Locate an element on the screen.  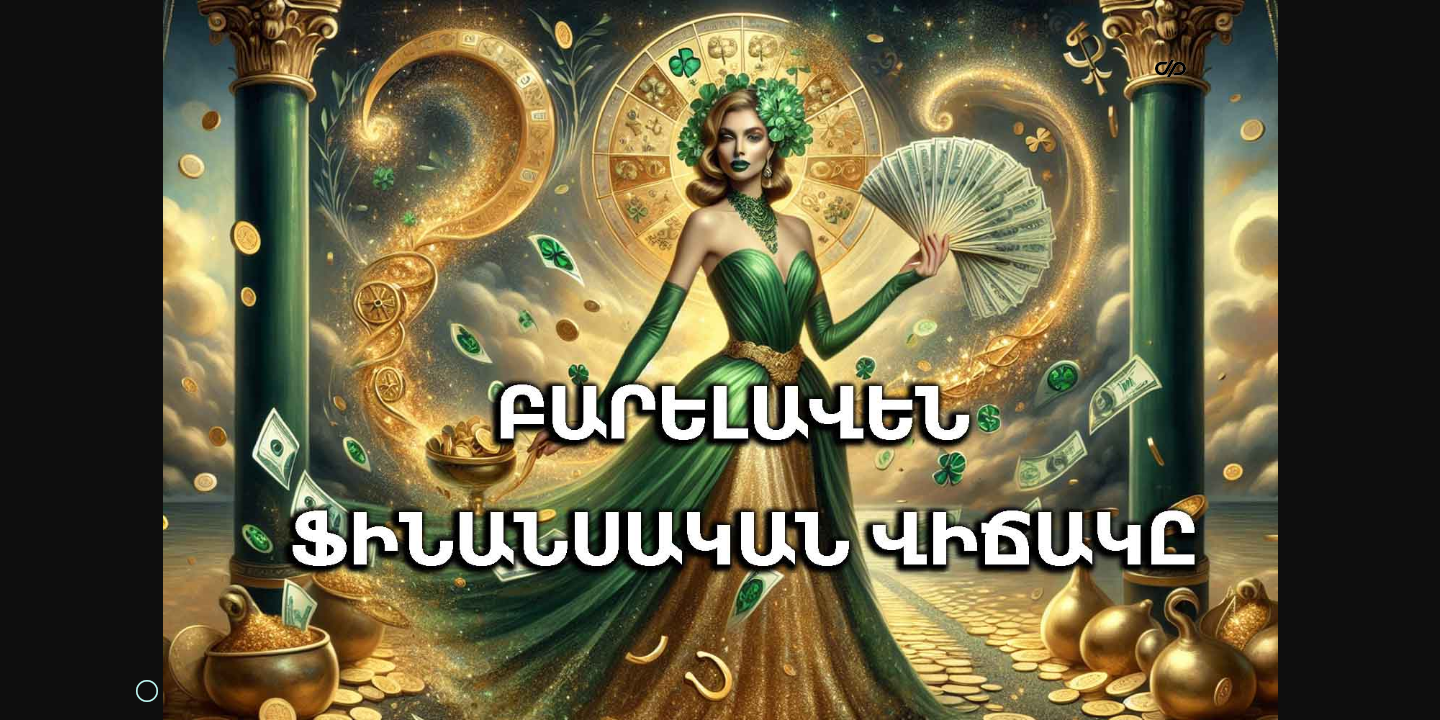
conventional commits project logo is located at coordinates (147, 691).